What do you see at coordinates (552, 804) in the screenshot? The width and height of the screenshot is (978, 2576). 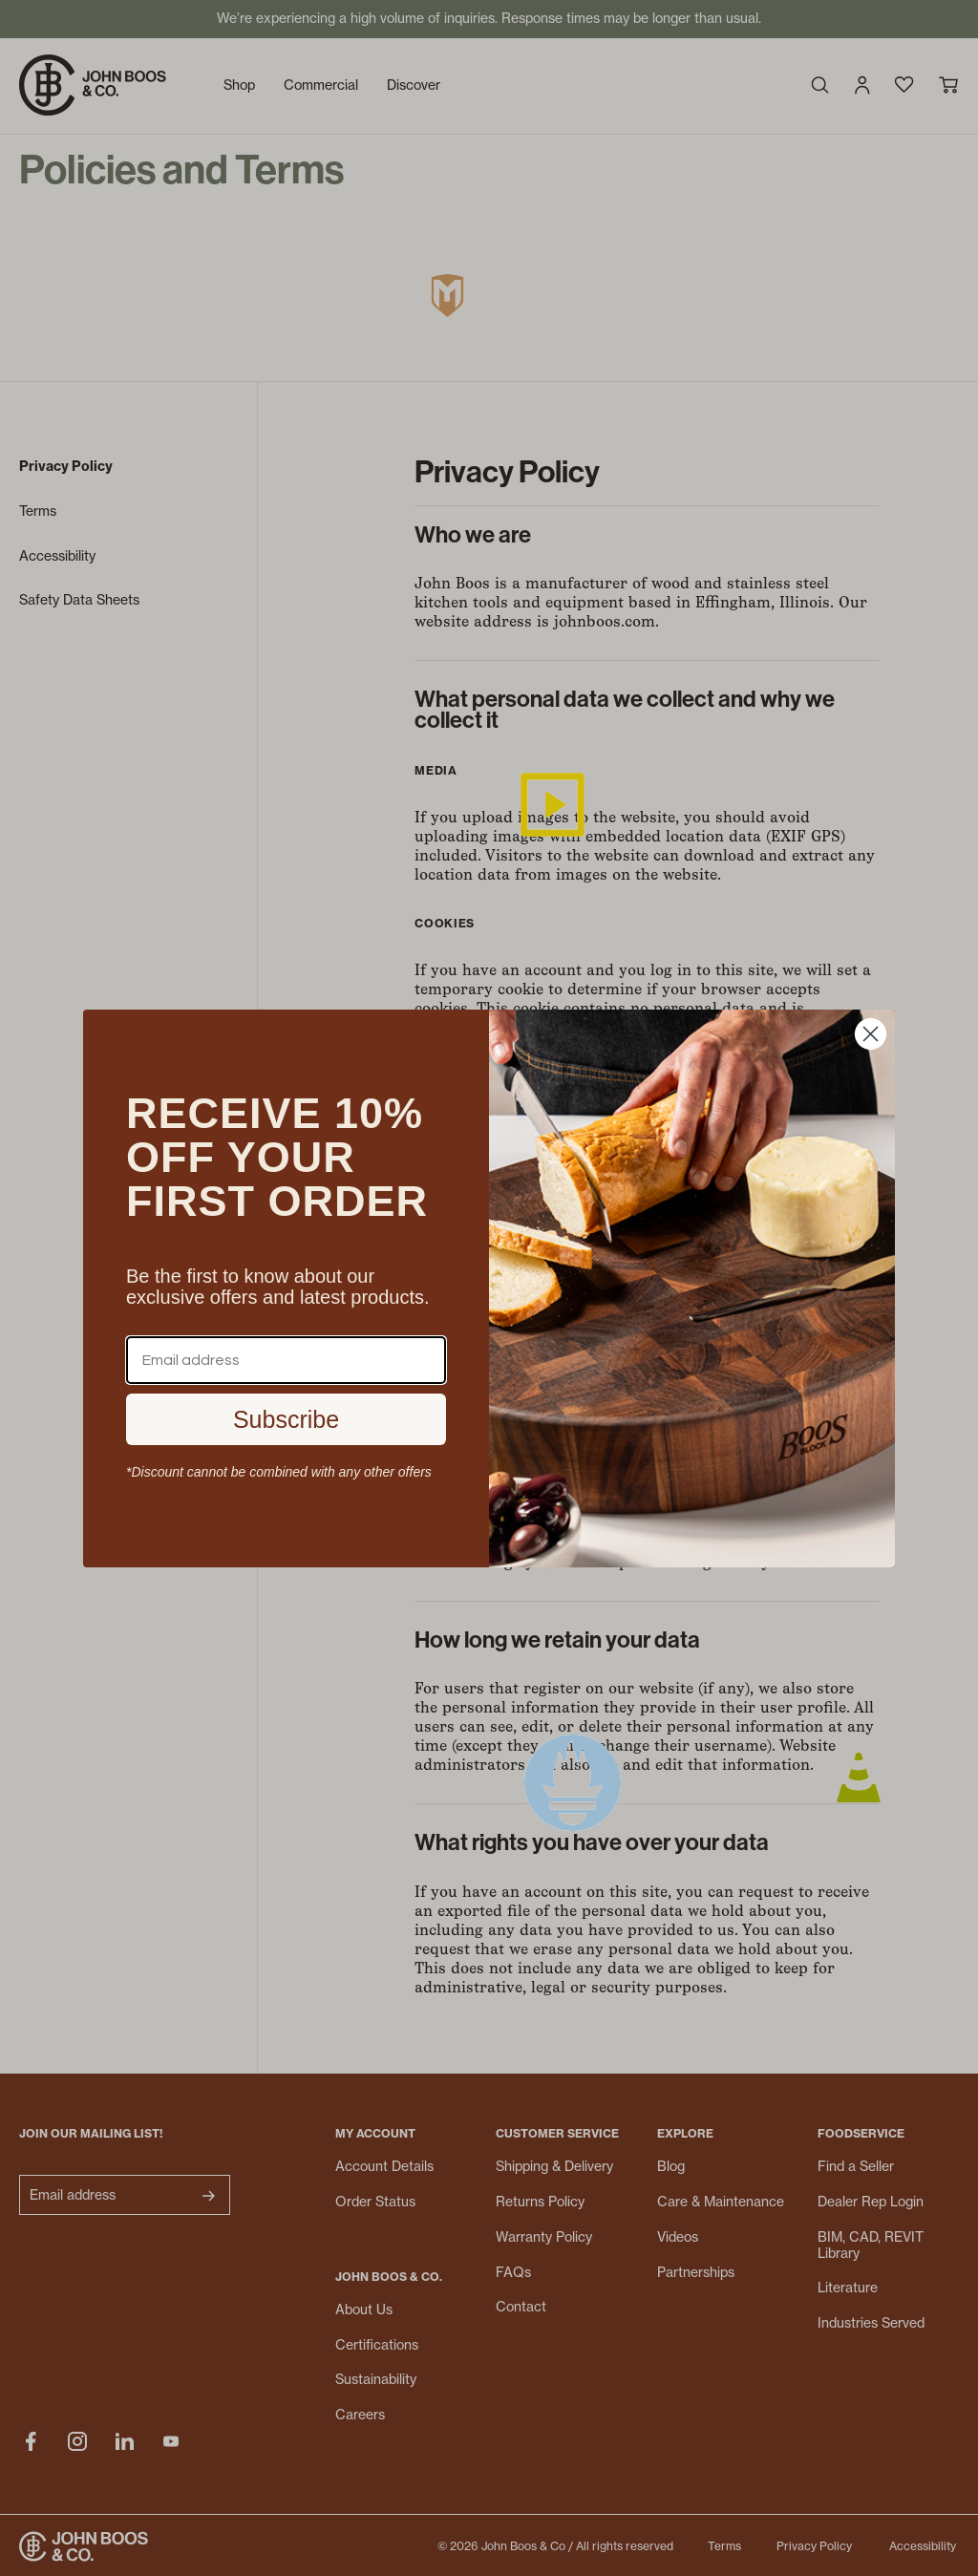 I see `play video content` at bounding box center [552, 804].